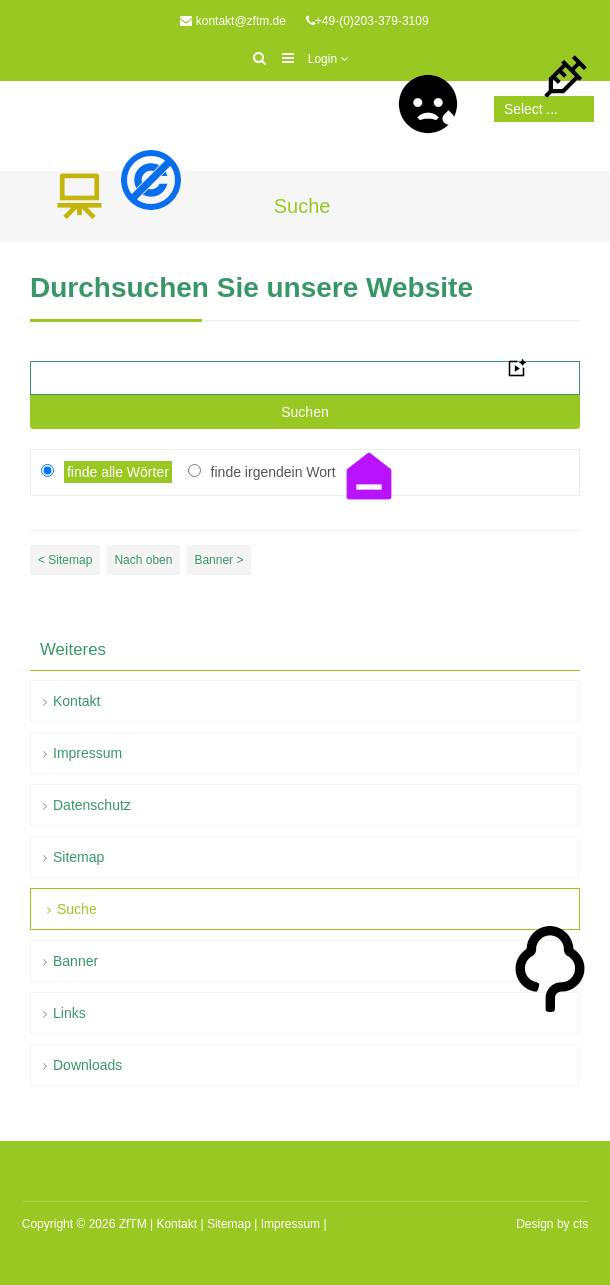 The height and width of the screenshot is (1285, 610). Describe the element at coordinates (566, 76) in the screenshot. I see `access vaccination or immunization records` at that location.